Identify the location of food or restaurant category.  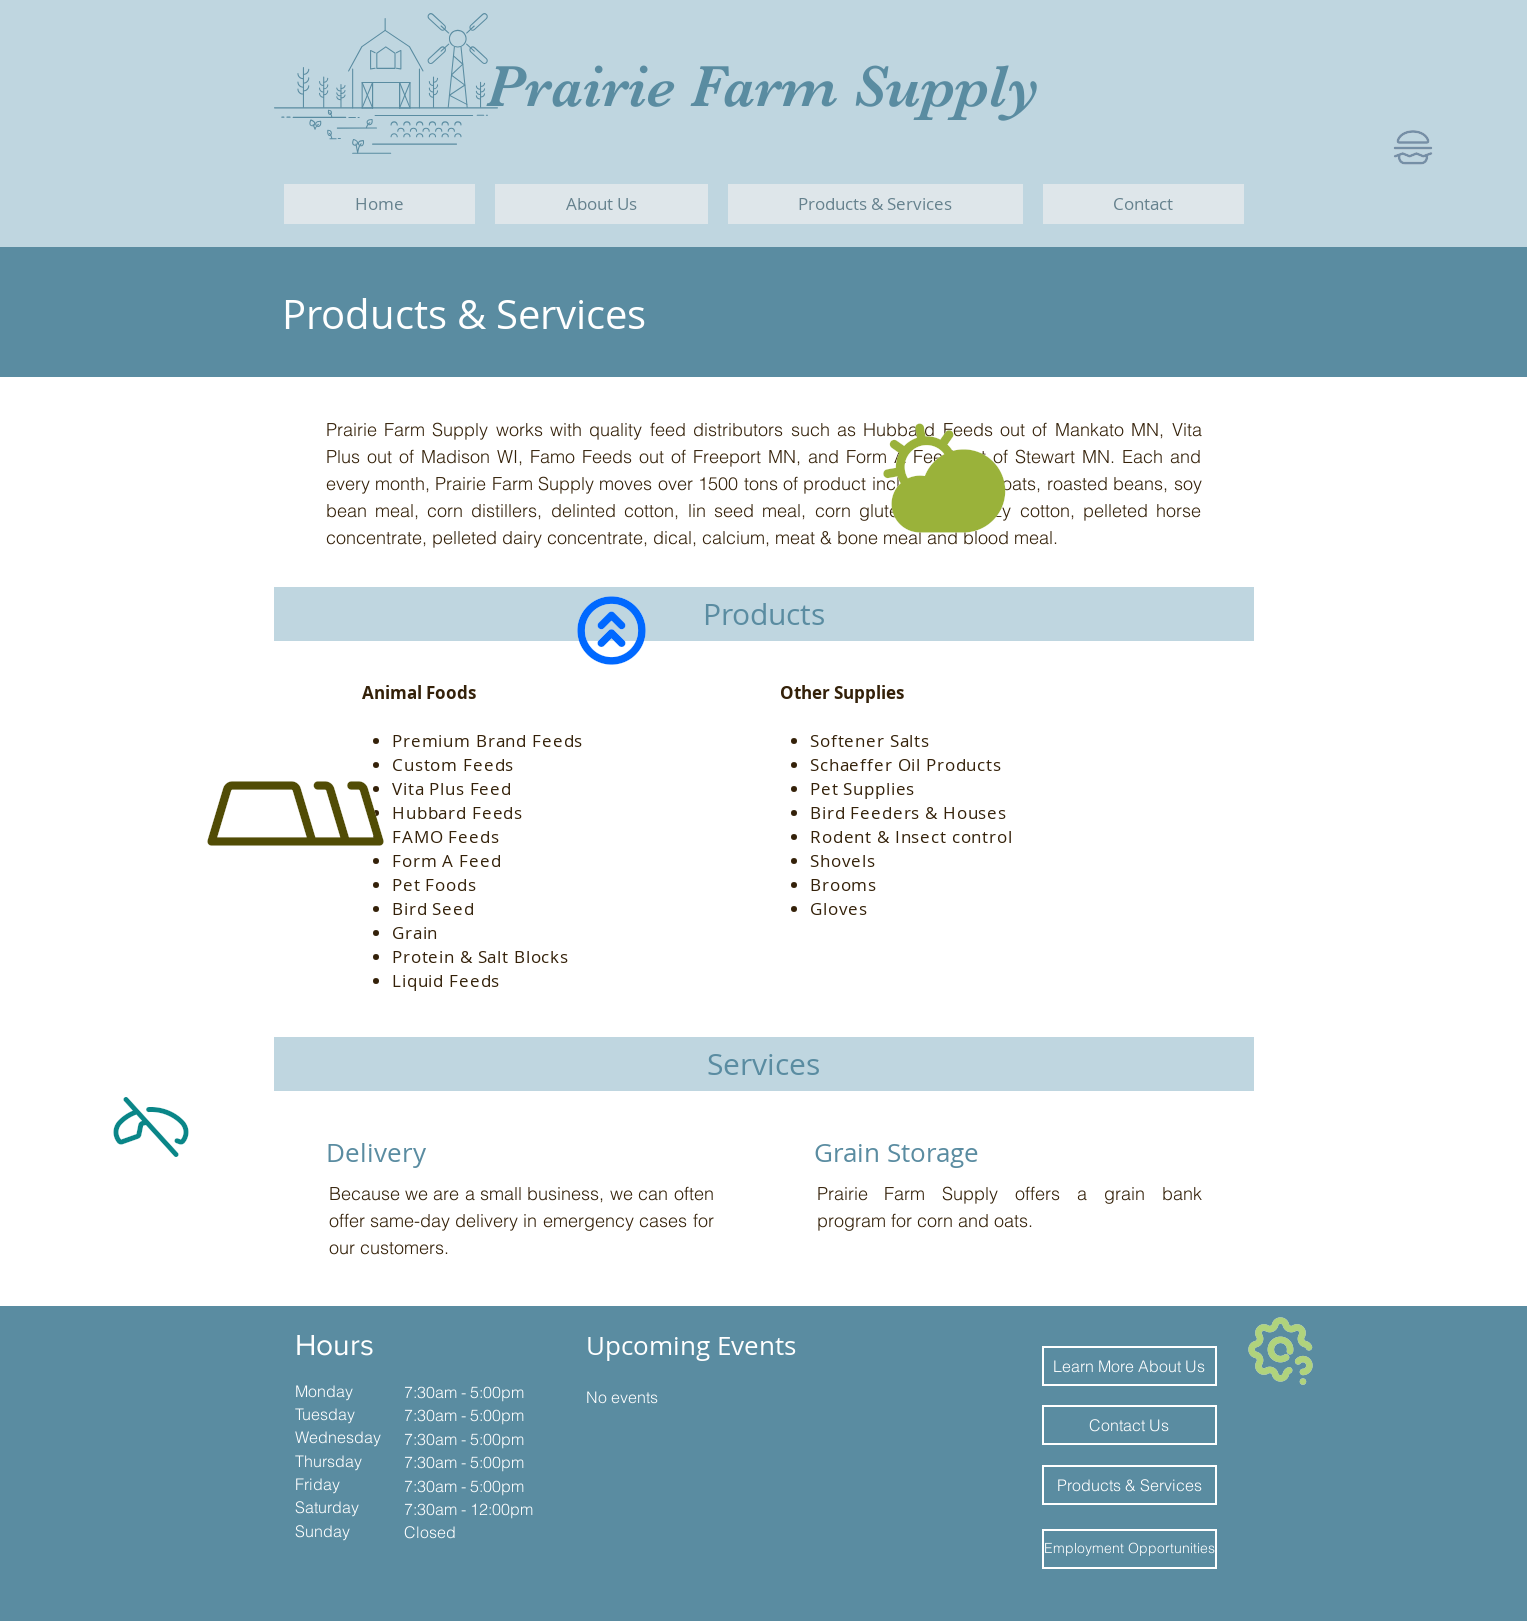
(1413, 148).